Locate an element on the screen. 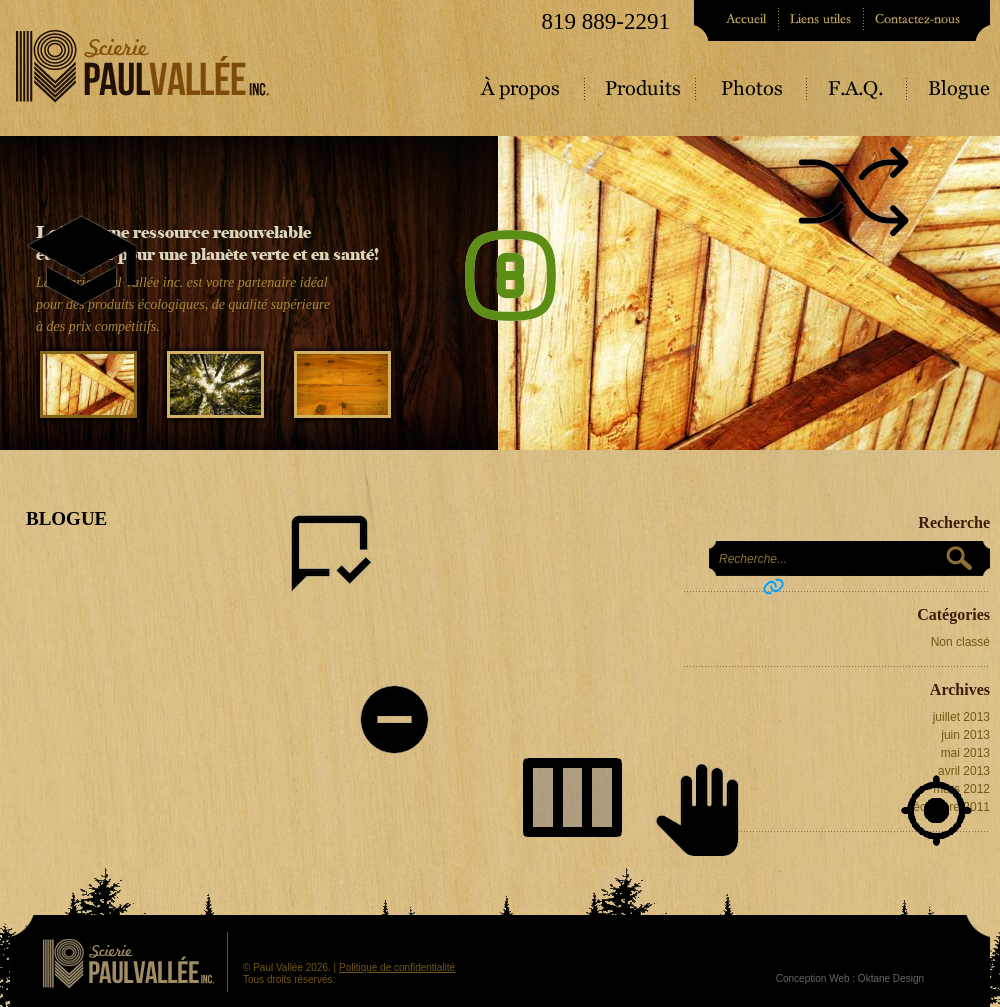 Image resolution: width=1000 pixels, height=1007 pixels. do not disturb mode is enabled is located at coordinates (394, 719).